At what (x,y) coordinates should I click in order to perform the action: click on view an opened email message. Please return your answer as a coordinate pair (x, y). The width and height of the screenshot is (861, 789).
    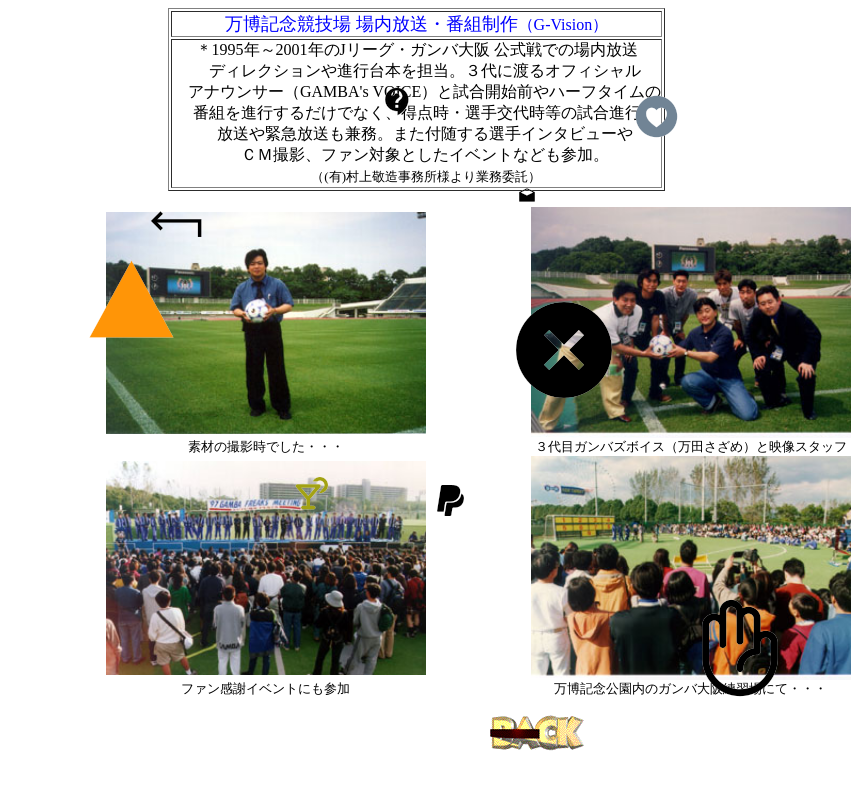
    Looking at the image, I should click on (527, 195).